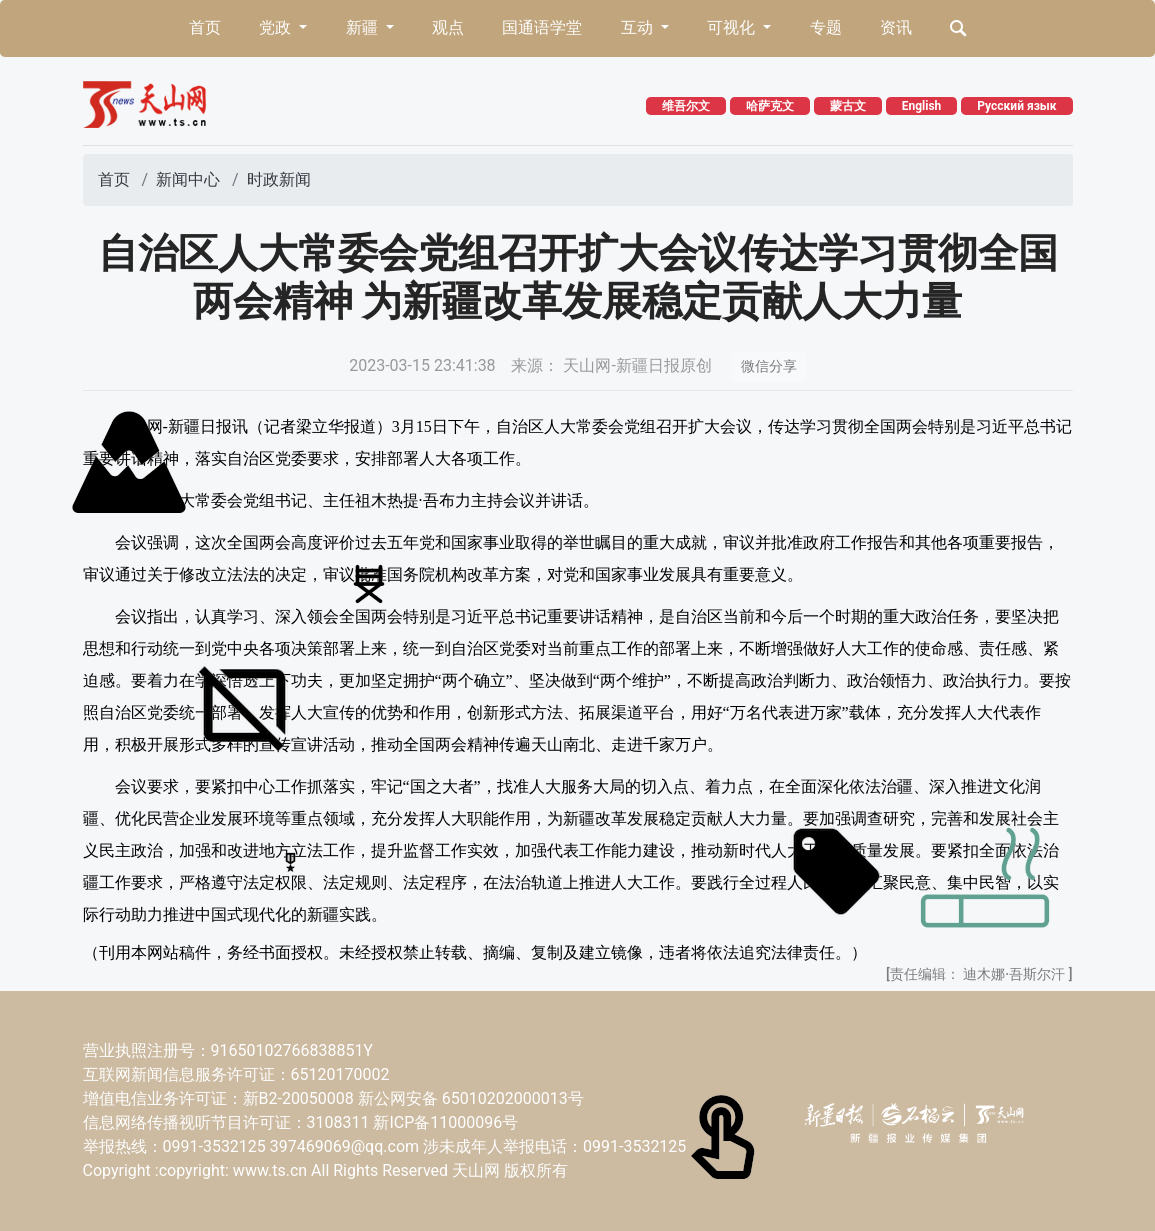 Image resolution: width=1155 pixels, height=1231 pixels. I want to click on view achievements or badges earned, so click(290, 862).